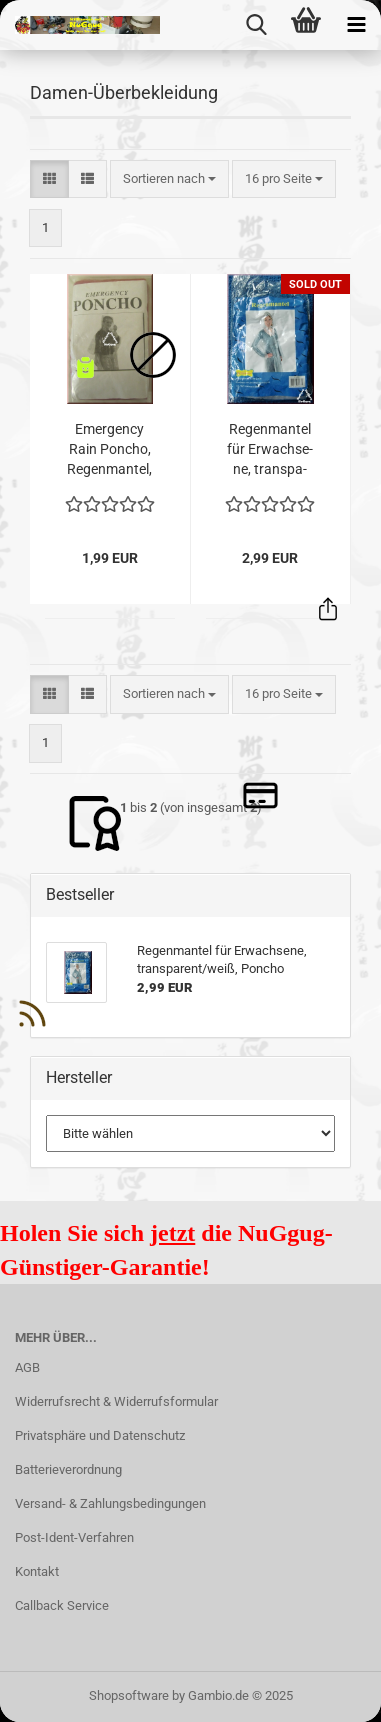 This screenshot has width=381, height=1722. What do you see at coordinates (328, 609) in the screenshot?
I see `share this content with others` at bounding box center [328, 609].